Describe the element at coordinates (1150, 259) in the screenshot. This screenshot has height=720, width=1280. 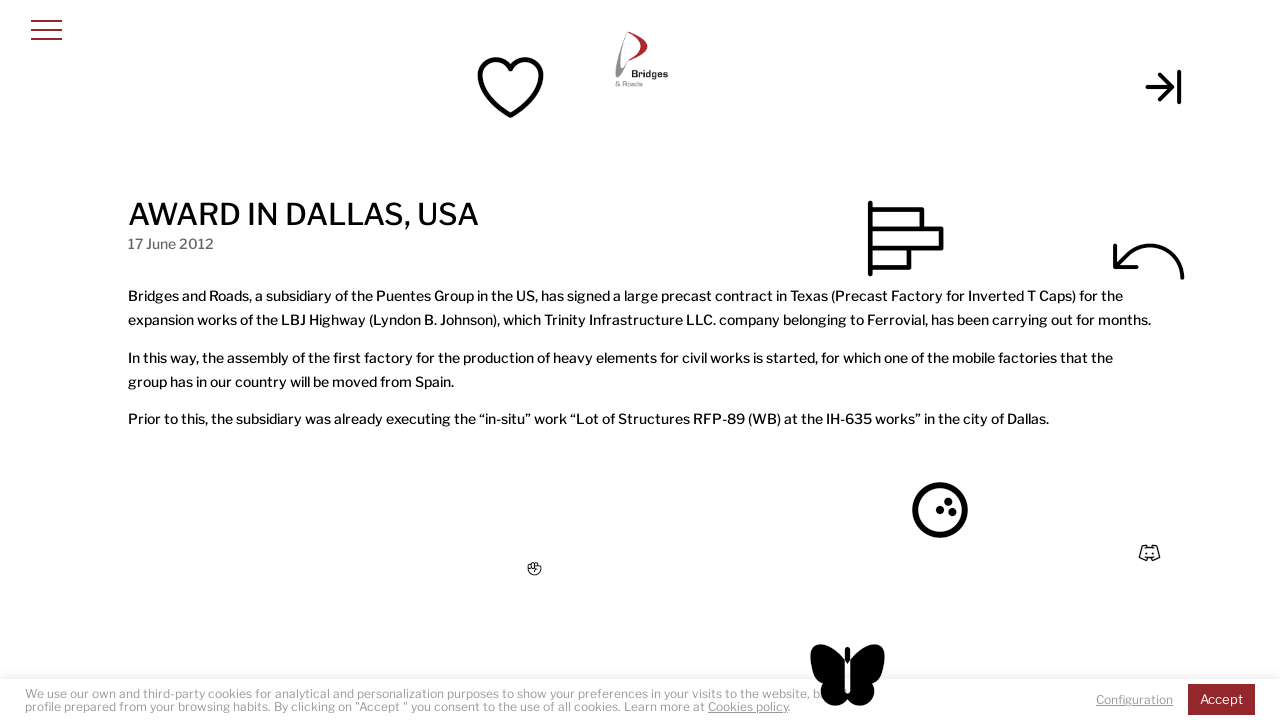
I see `undo previous action` at that location.